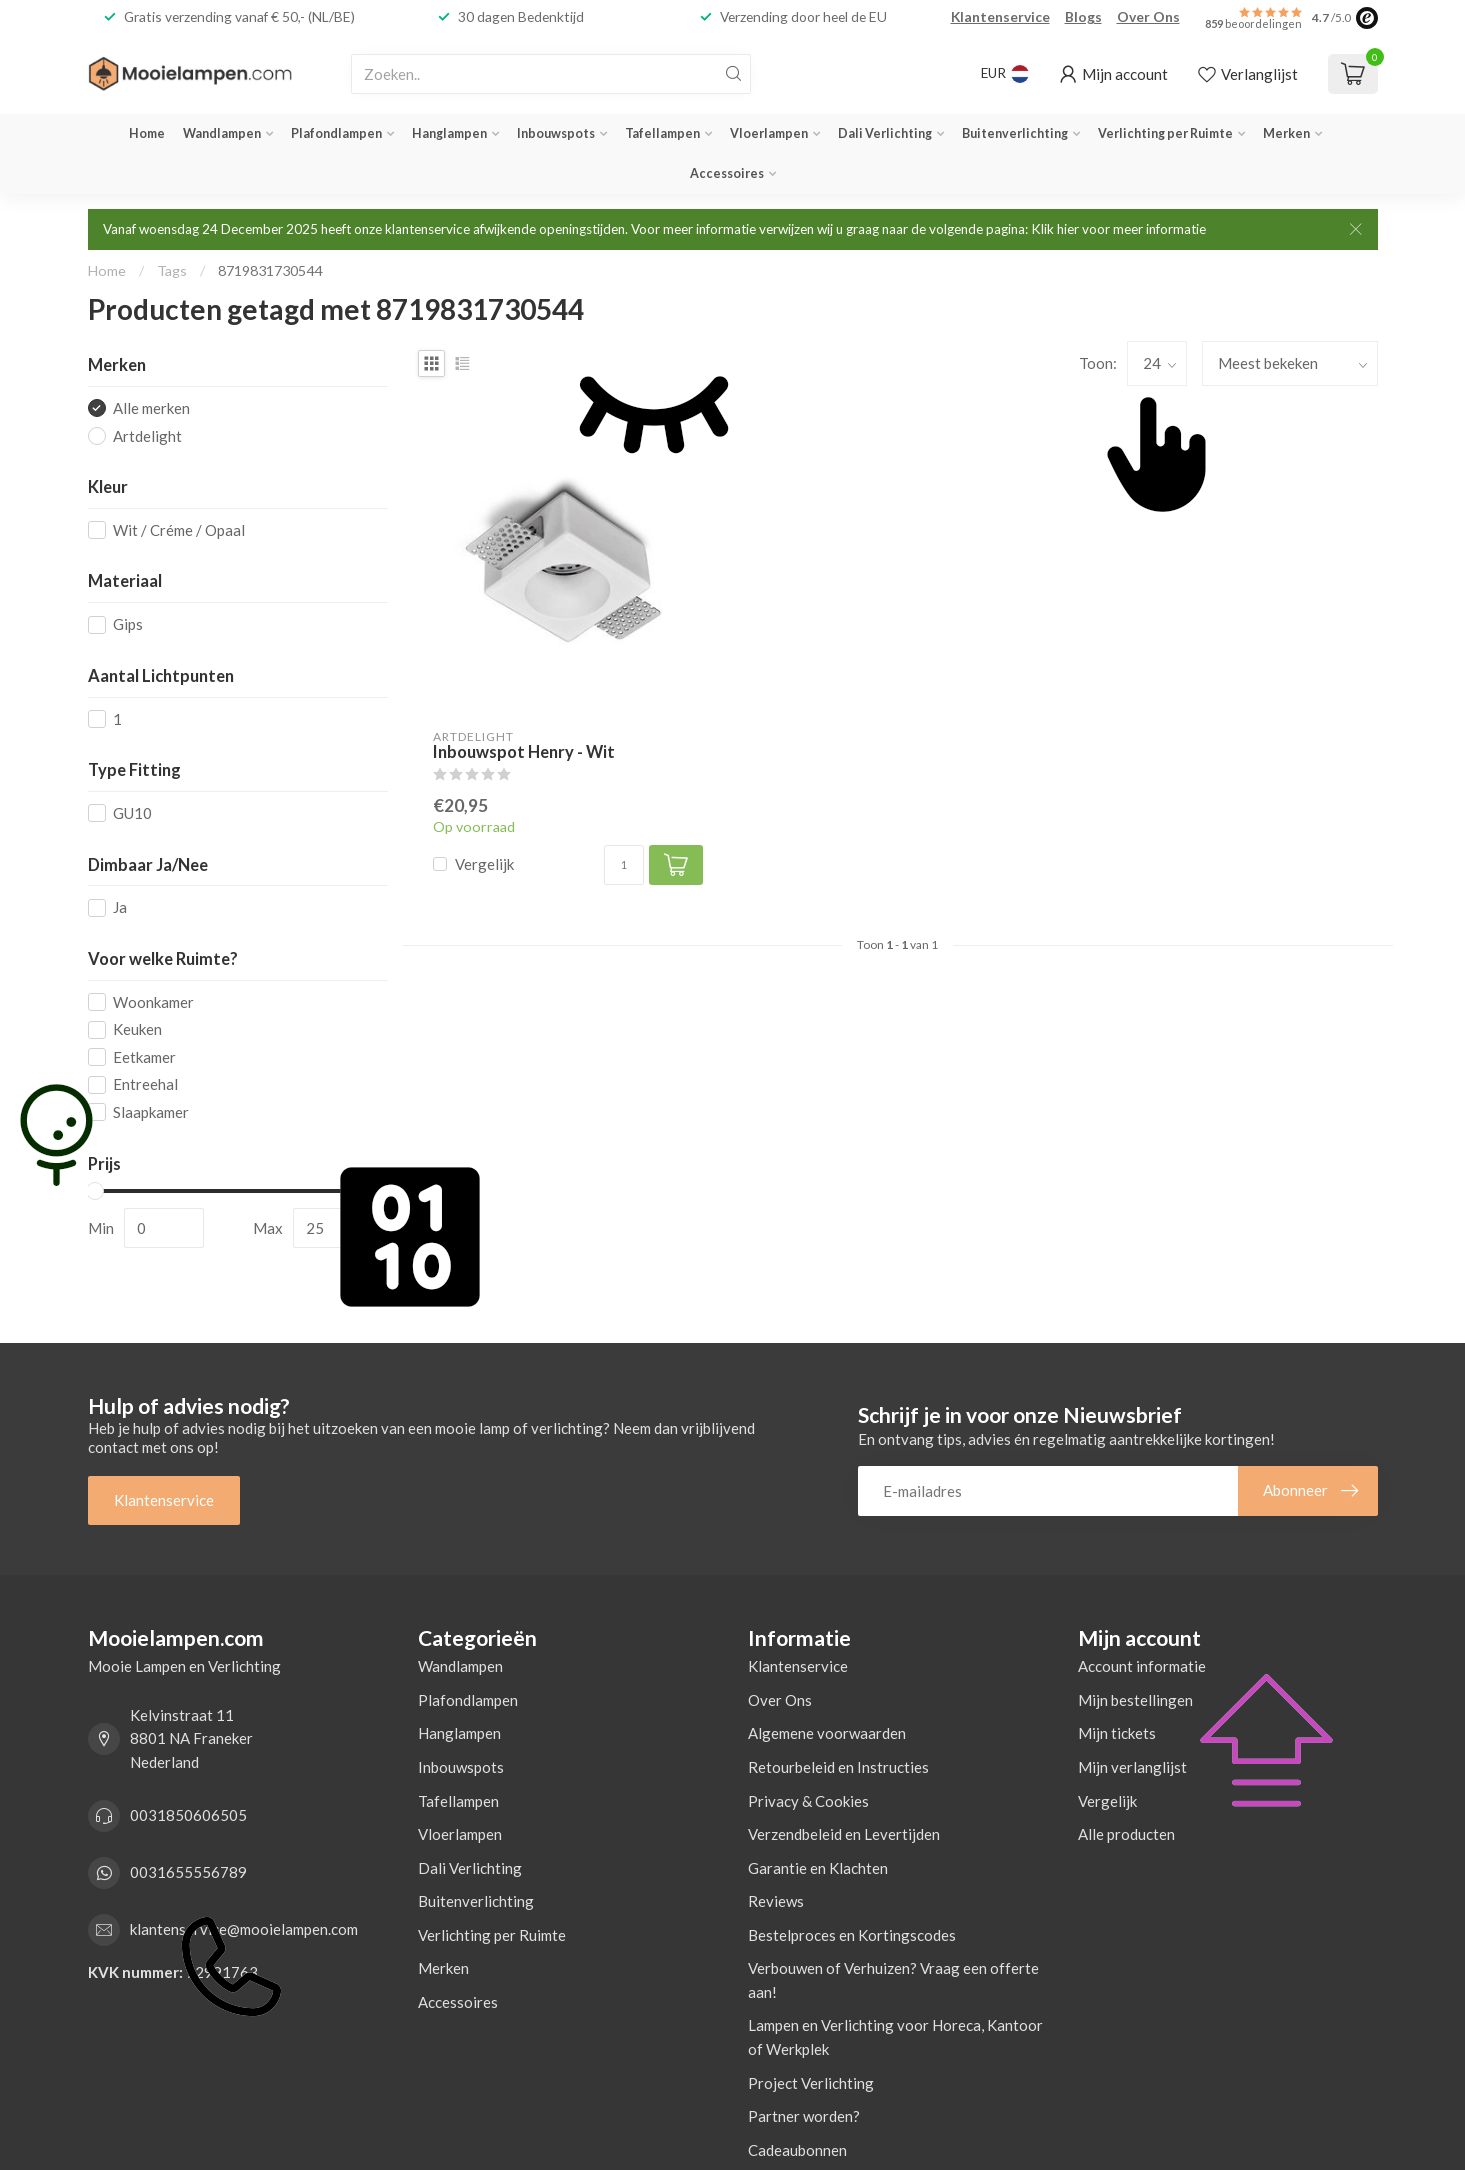 Image resolution: width=1465 pixels, height=2170 pixels. Describe the element at coordinates (1266, 1745) in the screenshot. I see `upload multiple files or items` at that location.